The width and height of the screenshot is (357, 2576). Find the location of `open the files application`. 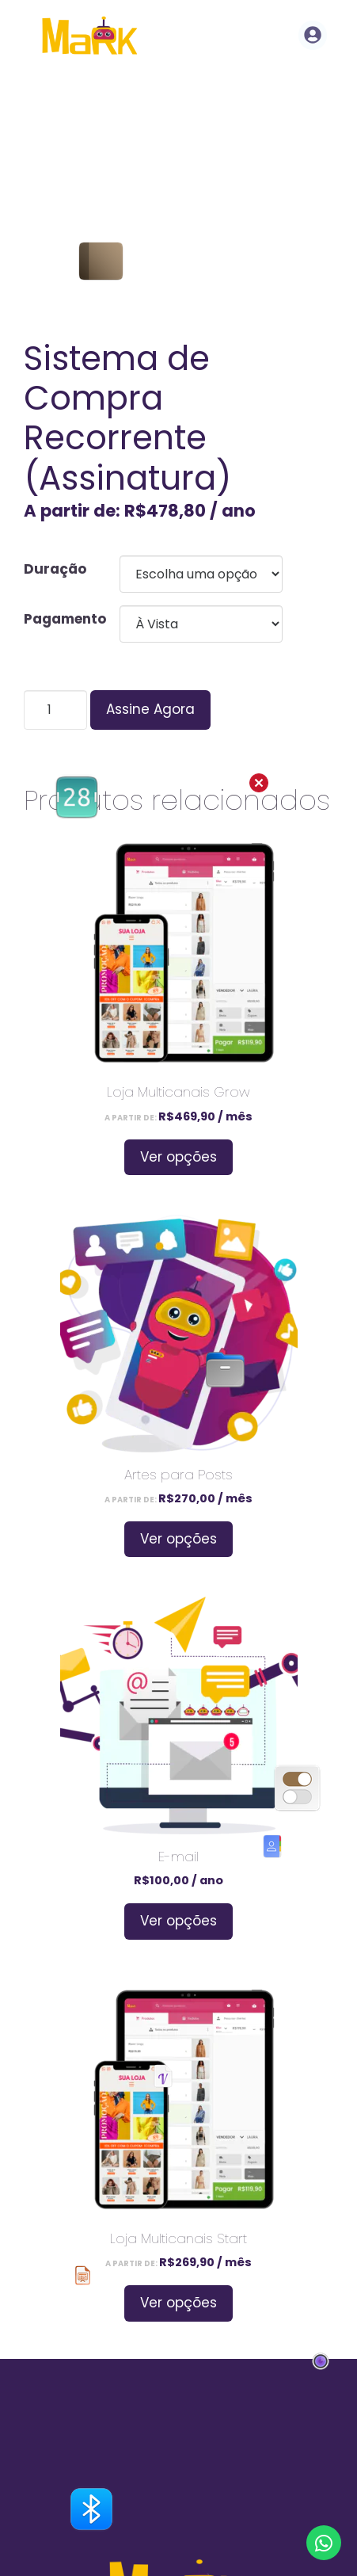

open the files application is located at coordinates (225, 1369).